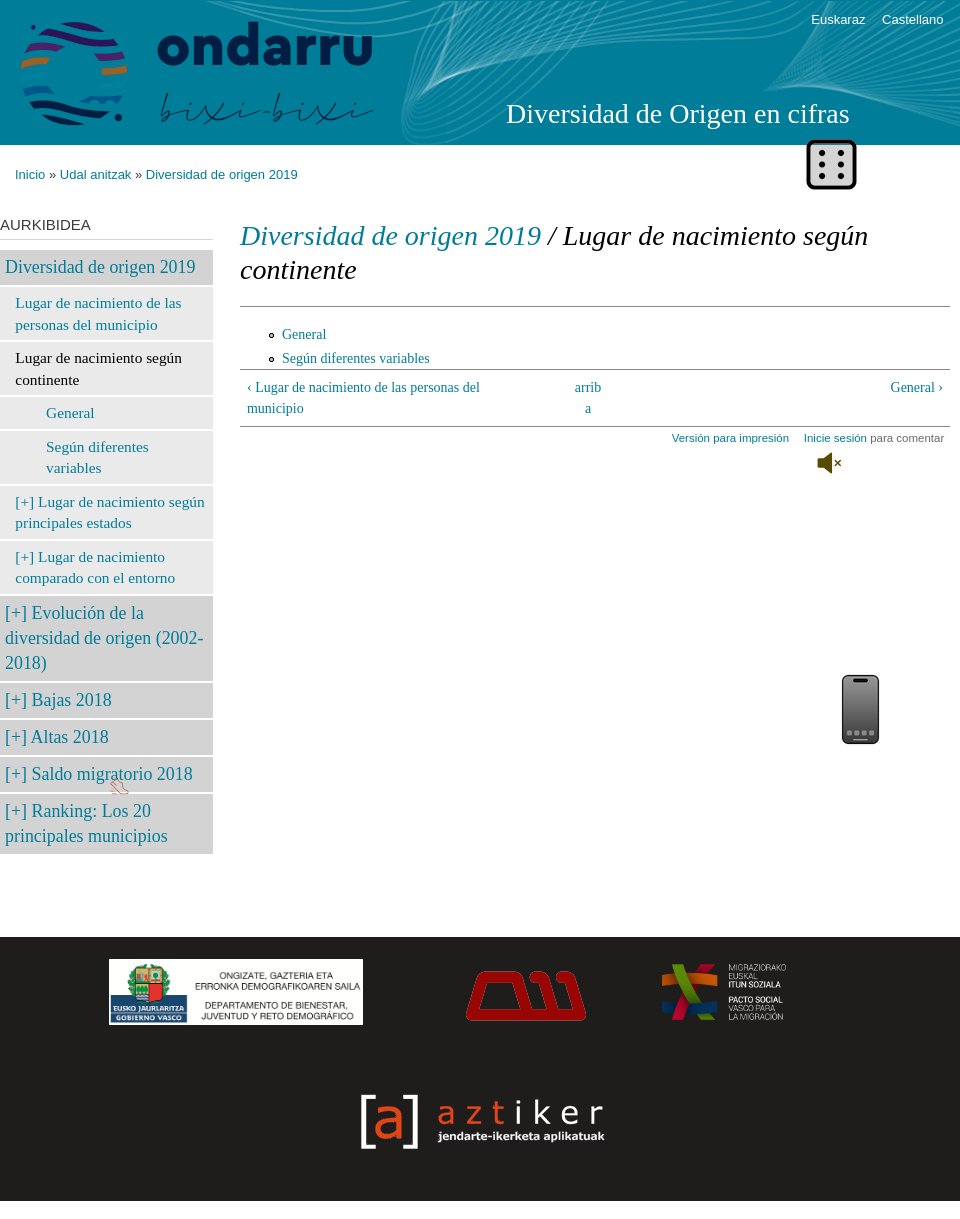 This screenshot has height=1219, width=960. I want to click on track your running or walking activity, so click(119, 787).